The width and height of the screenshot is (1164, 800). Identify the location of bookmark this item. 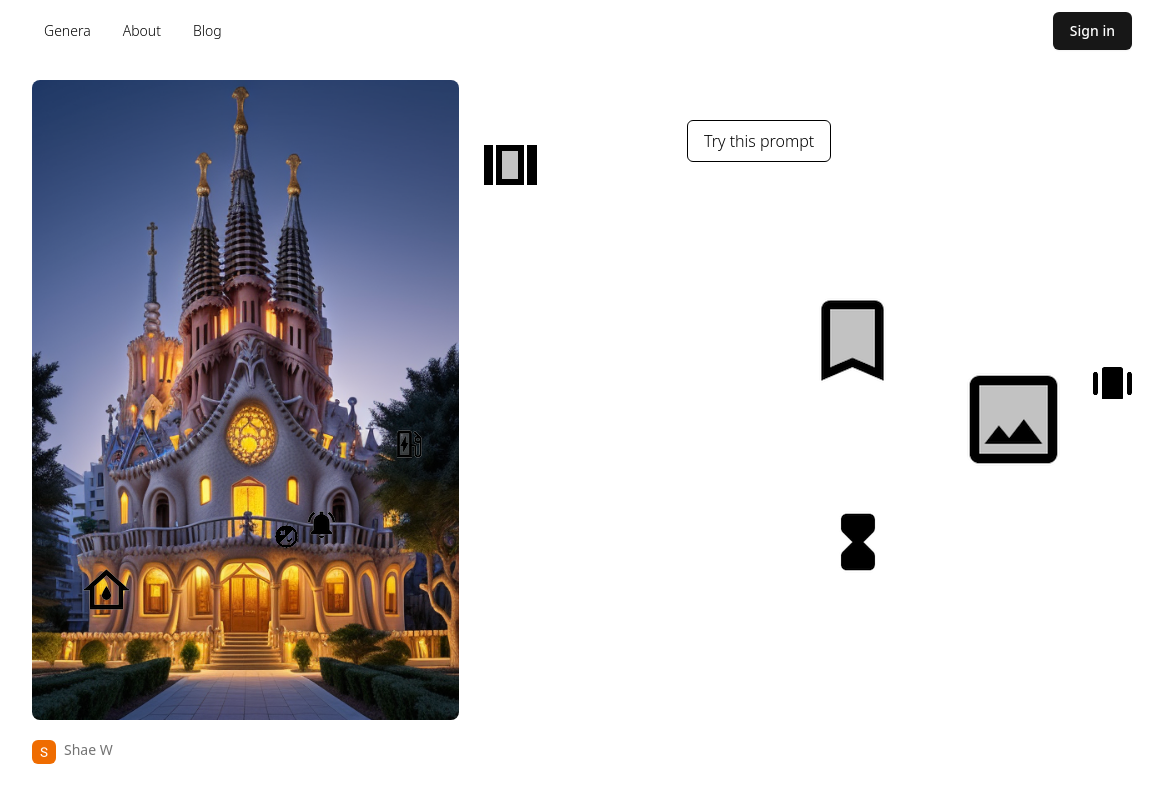
(852, 340).